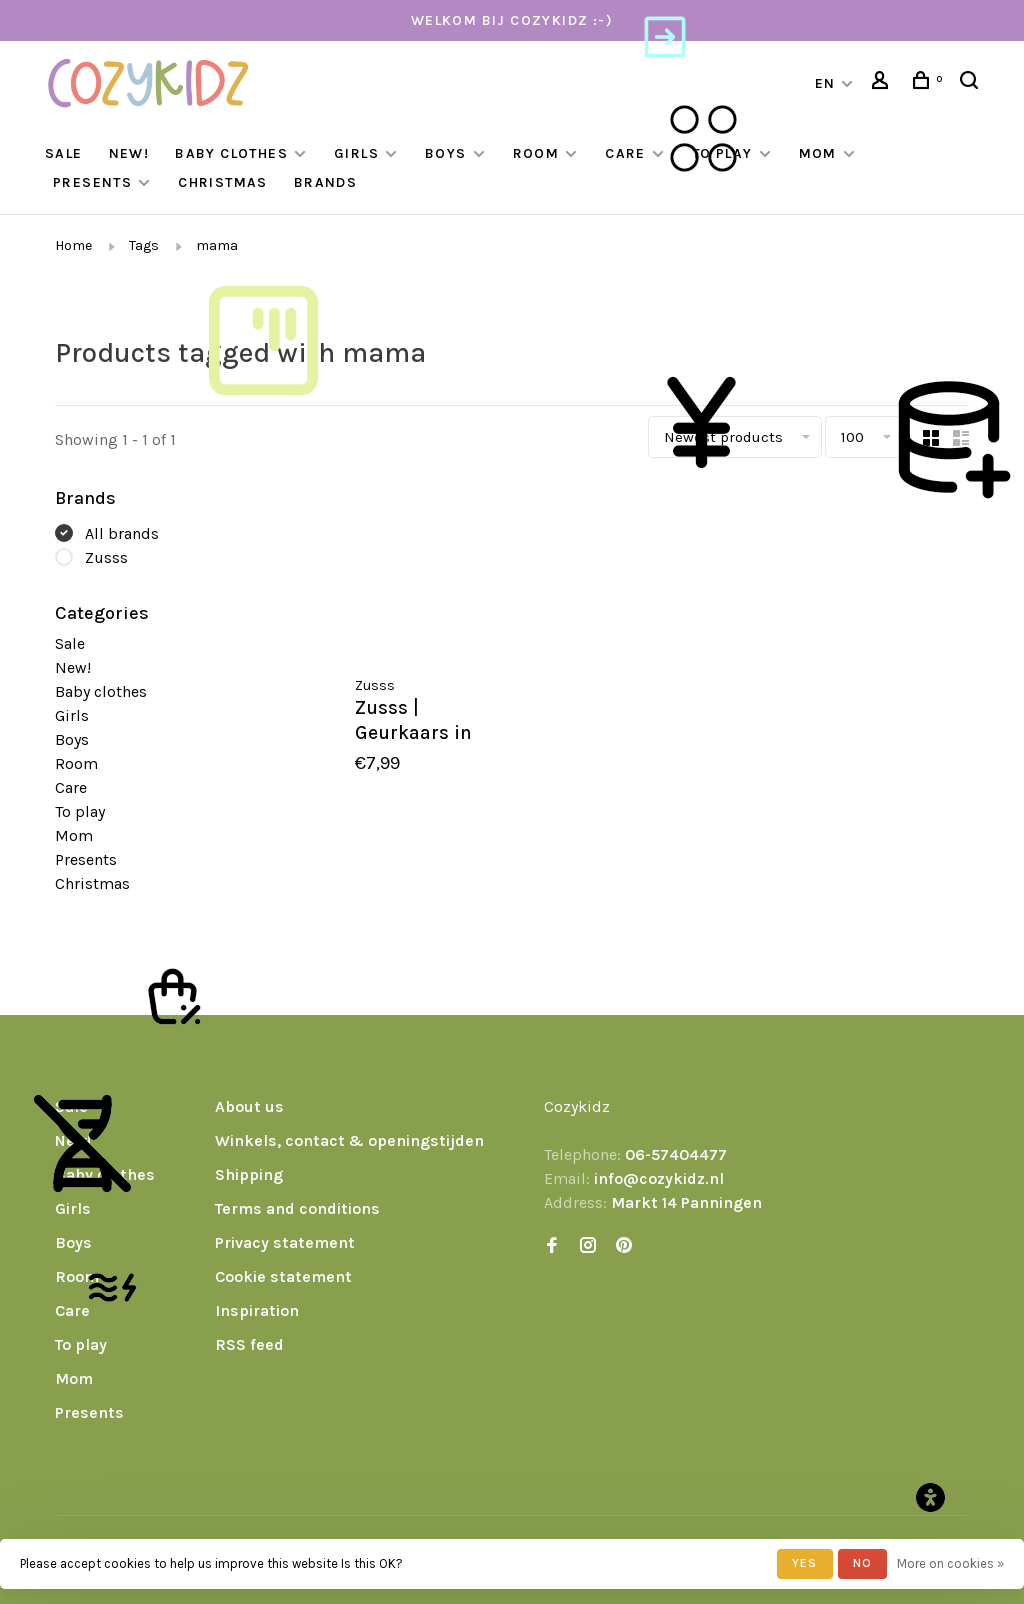 The height and width of the screenshot is (1604, 1024). Describe the element at coordinates (172, 996) in the screenshot. I see `view discounted items in your shopping bag` at that location.